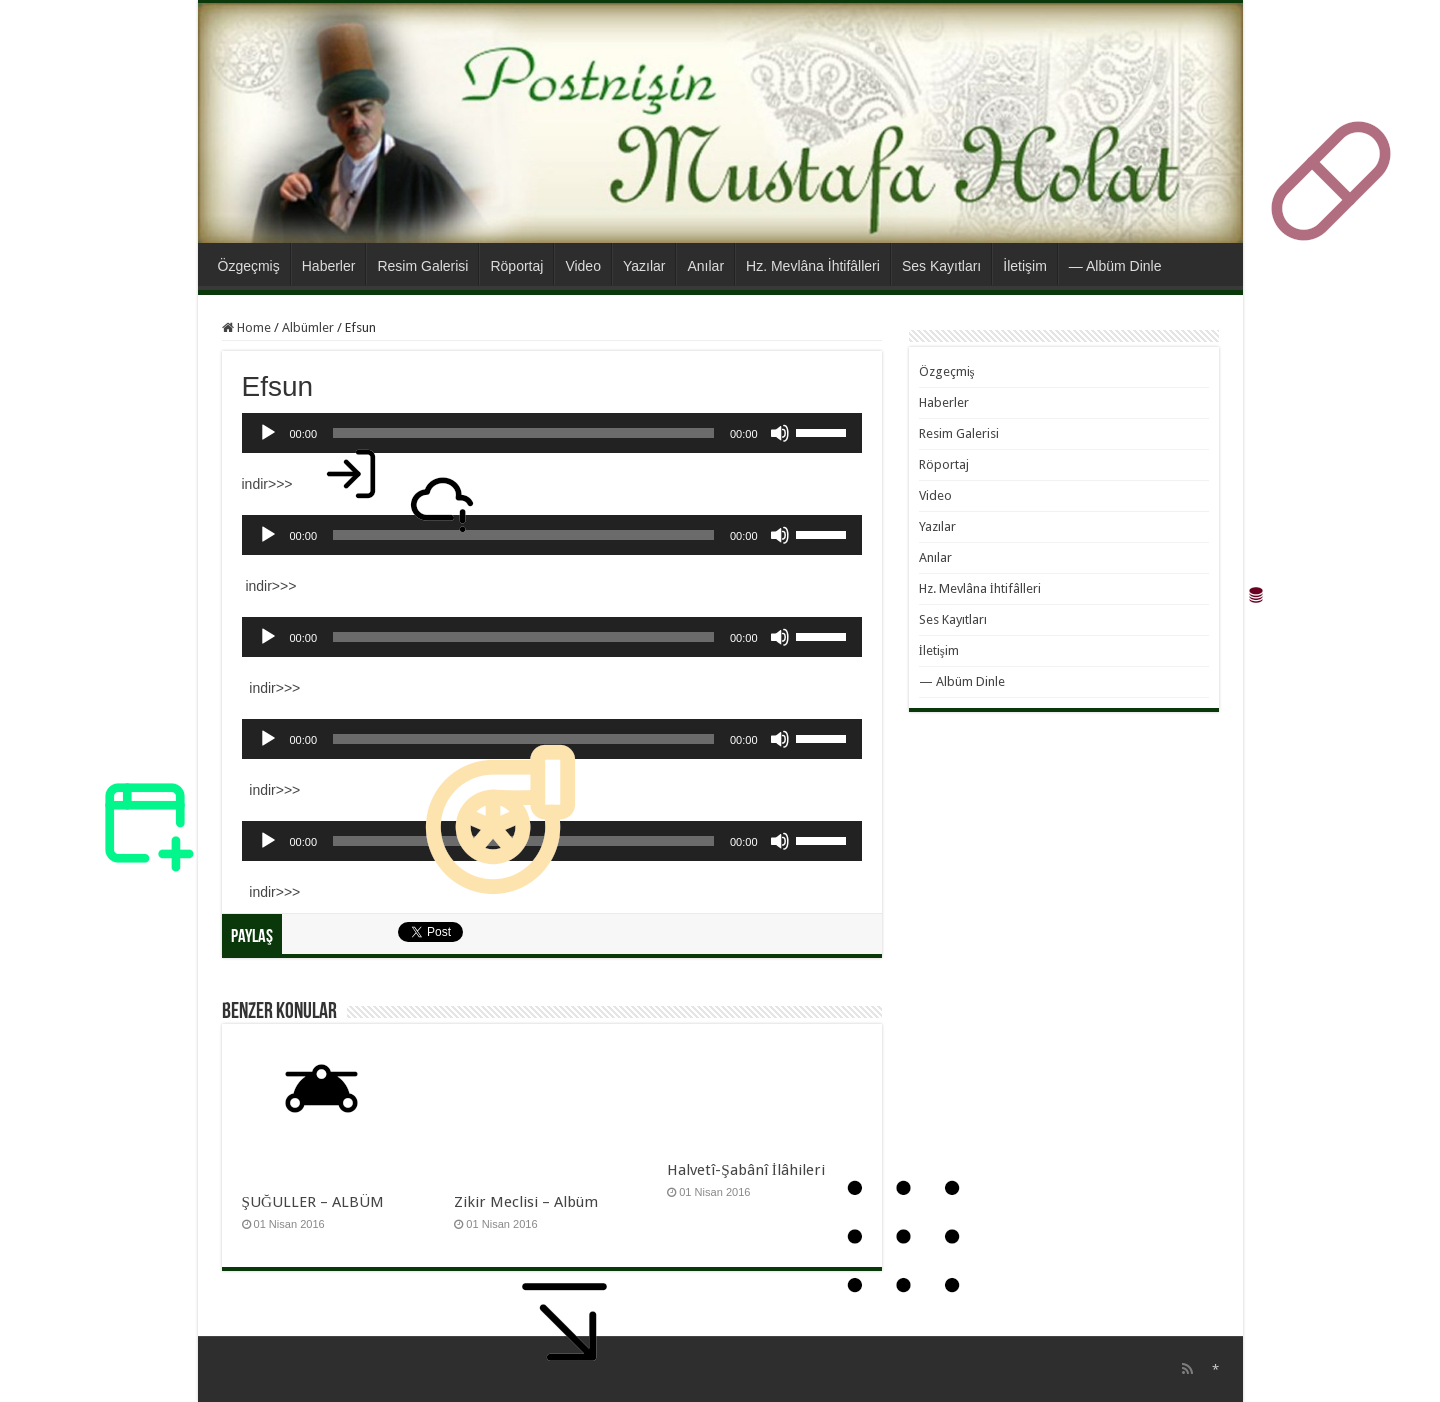  I want to click on access turbocharger or engine performance settings, so click(500, 819).